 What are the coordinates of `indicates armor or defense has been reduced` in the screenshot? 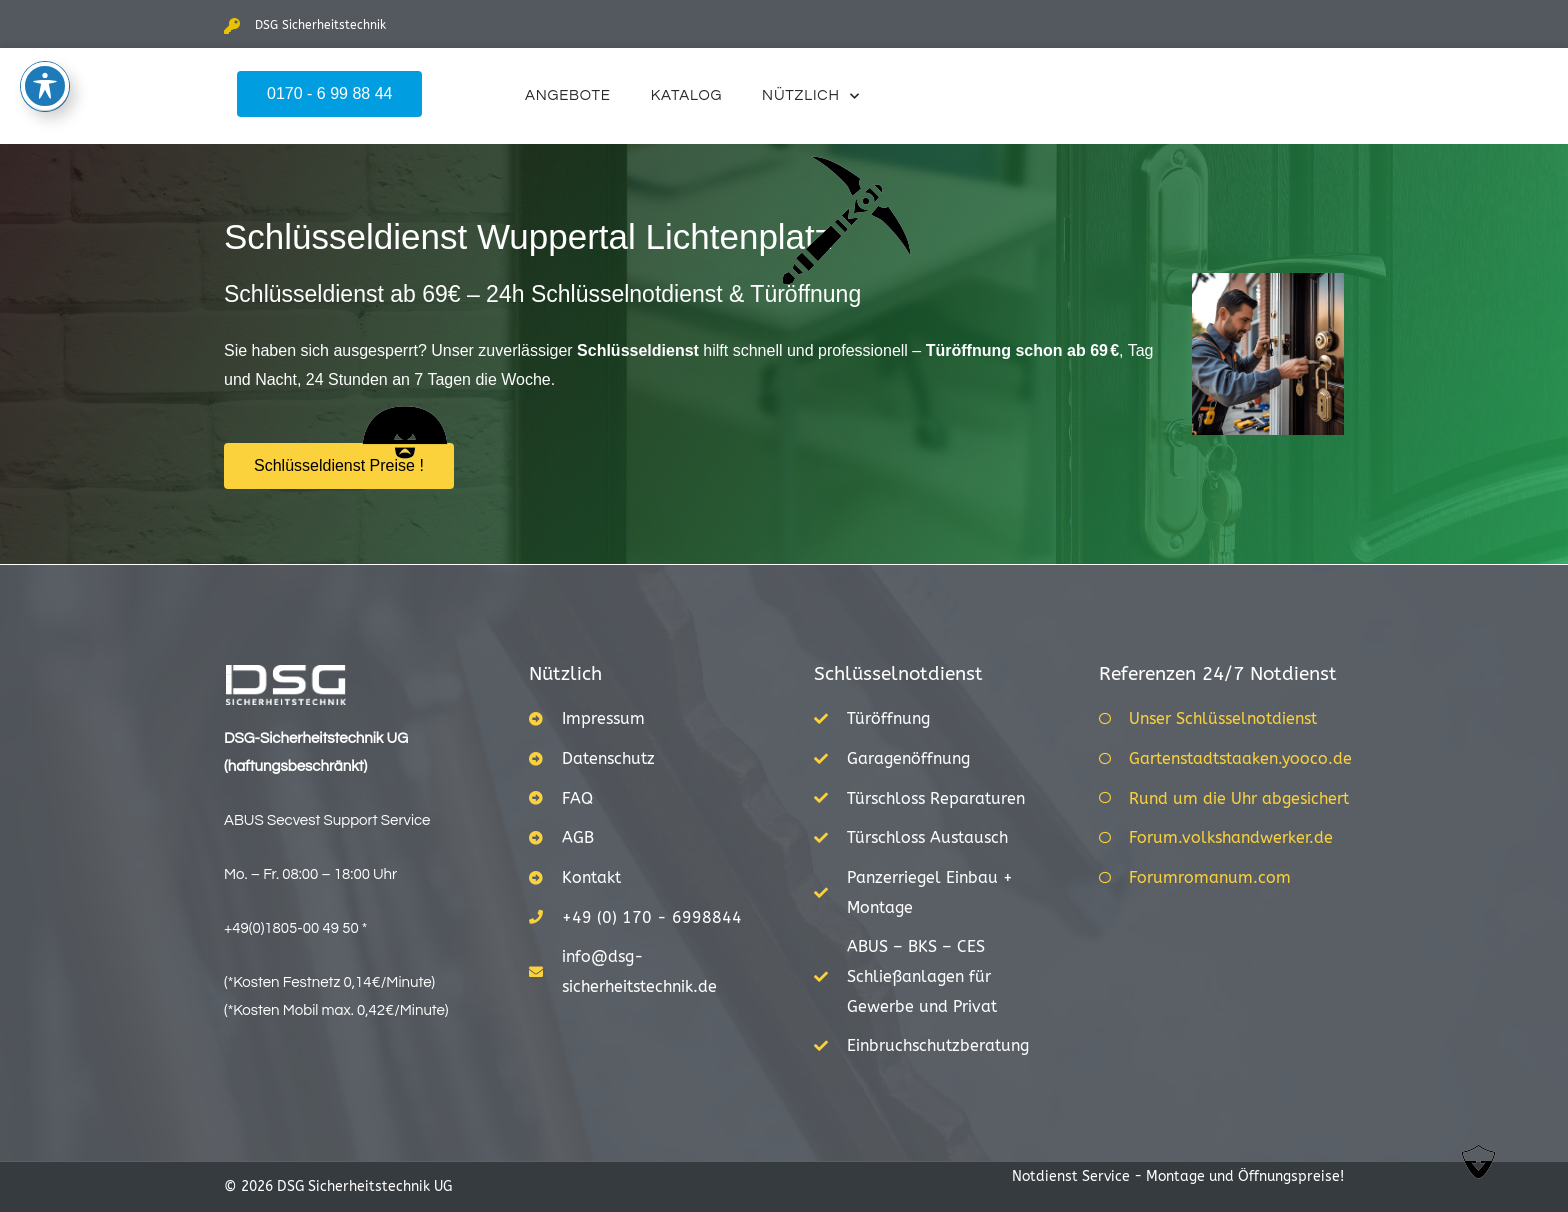 It's located at (1478, 1161).